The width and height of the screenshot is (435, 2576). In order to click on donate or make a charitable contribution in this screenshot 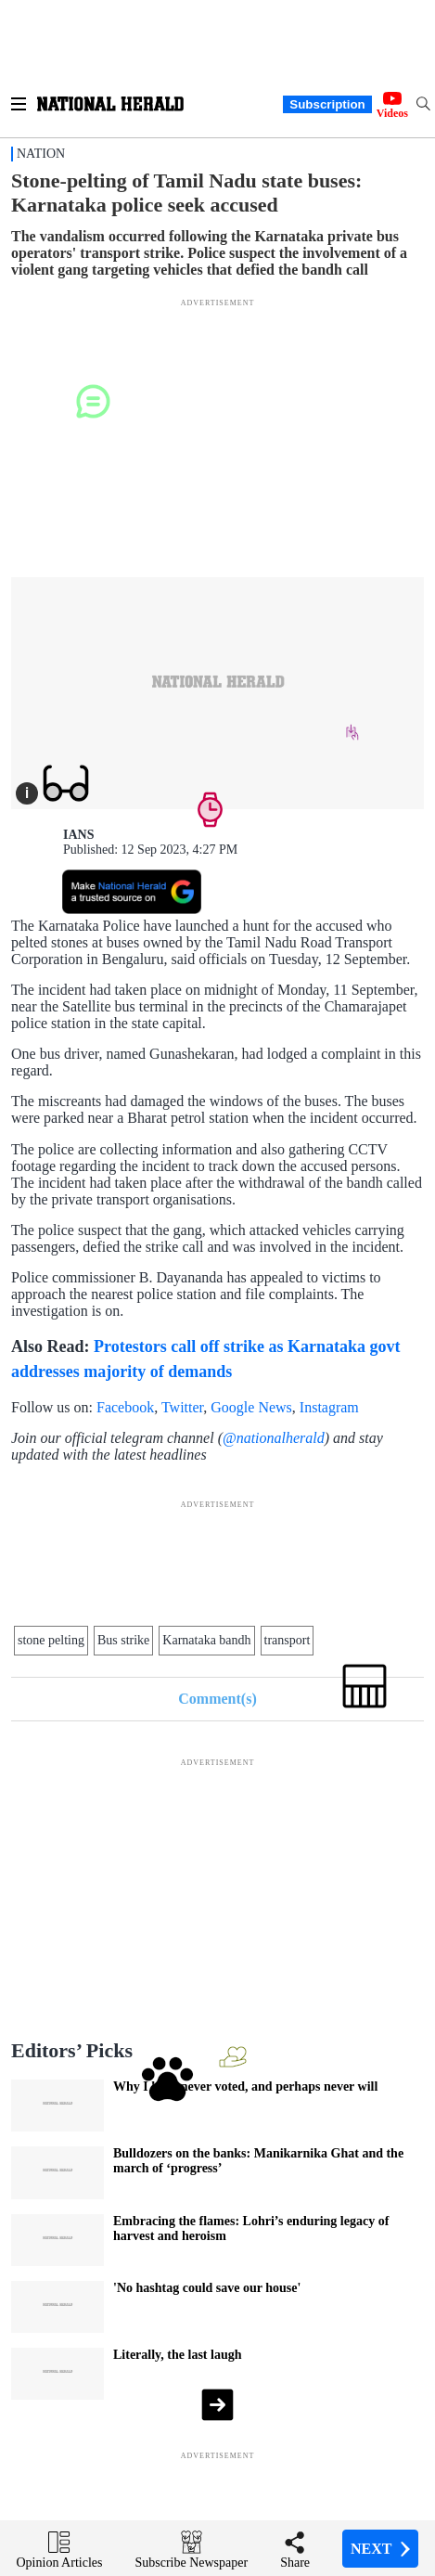, I will do `click(234, 2057)`.